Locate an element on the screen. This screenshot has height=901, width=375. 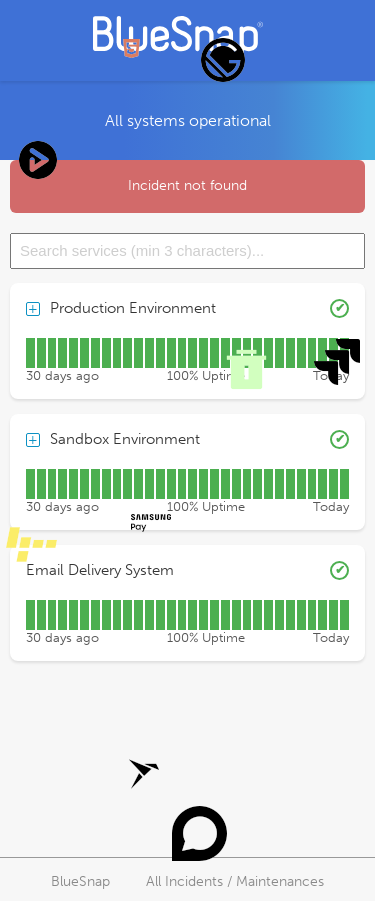
indicates content built with HTML5 technology is located at coordinates (131, 48).